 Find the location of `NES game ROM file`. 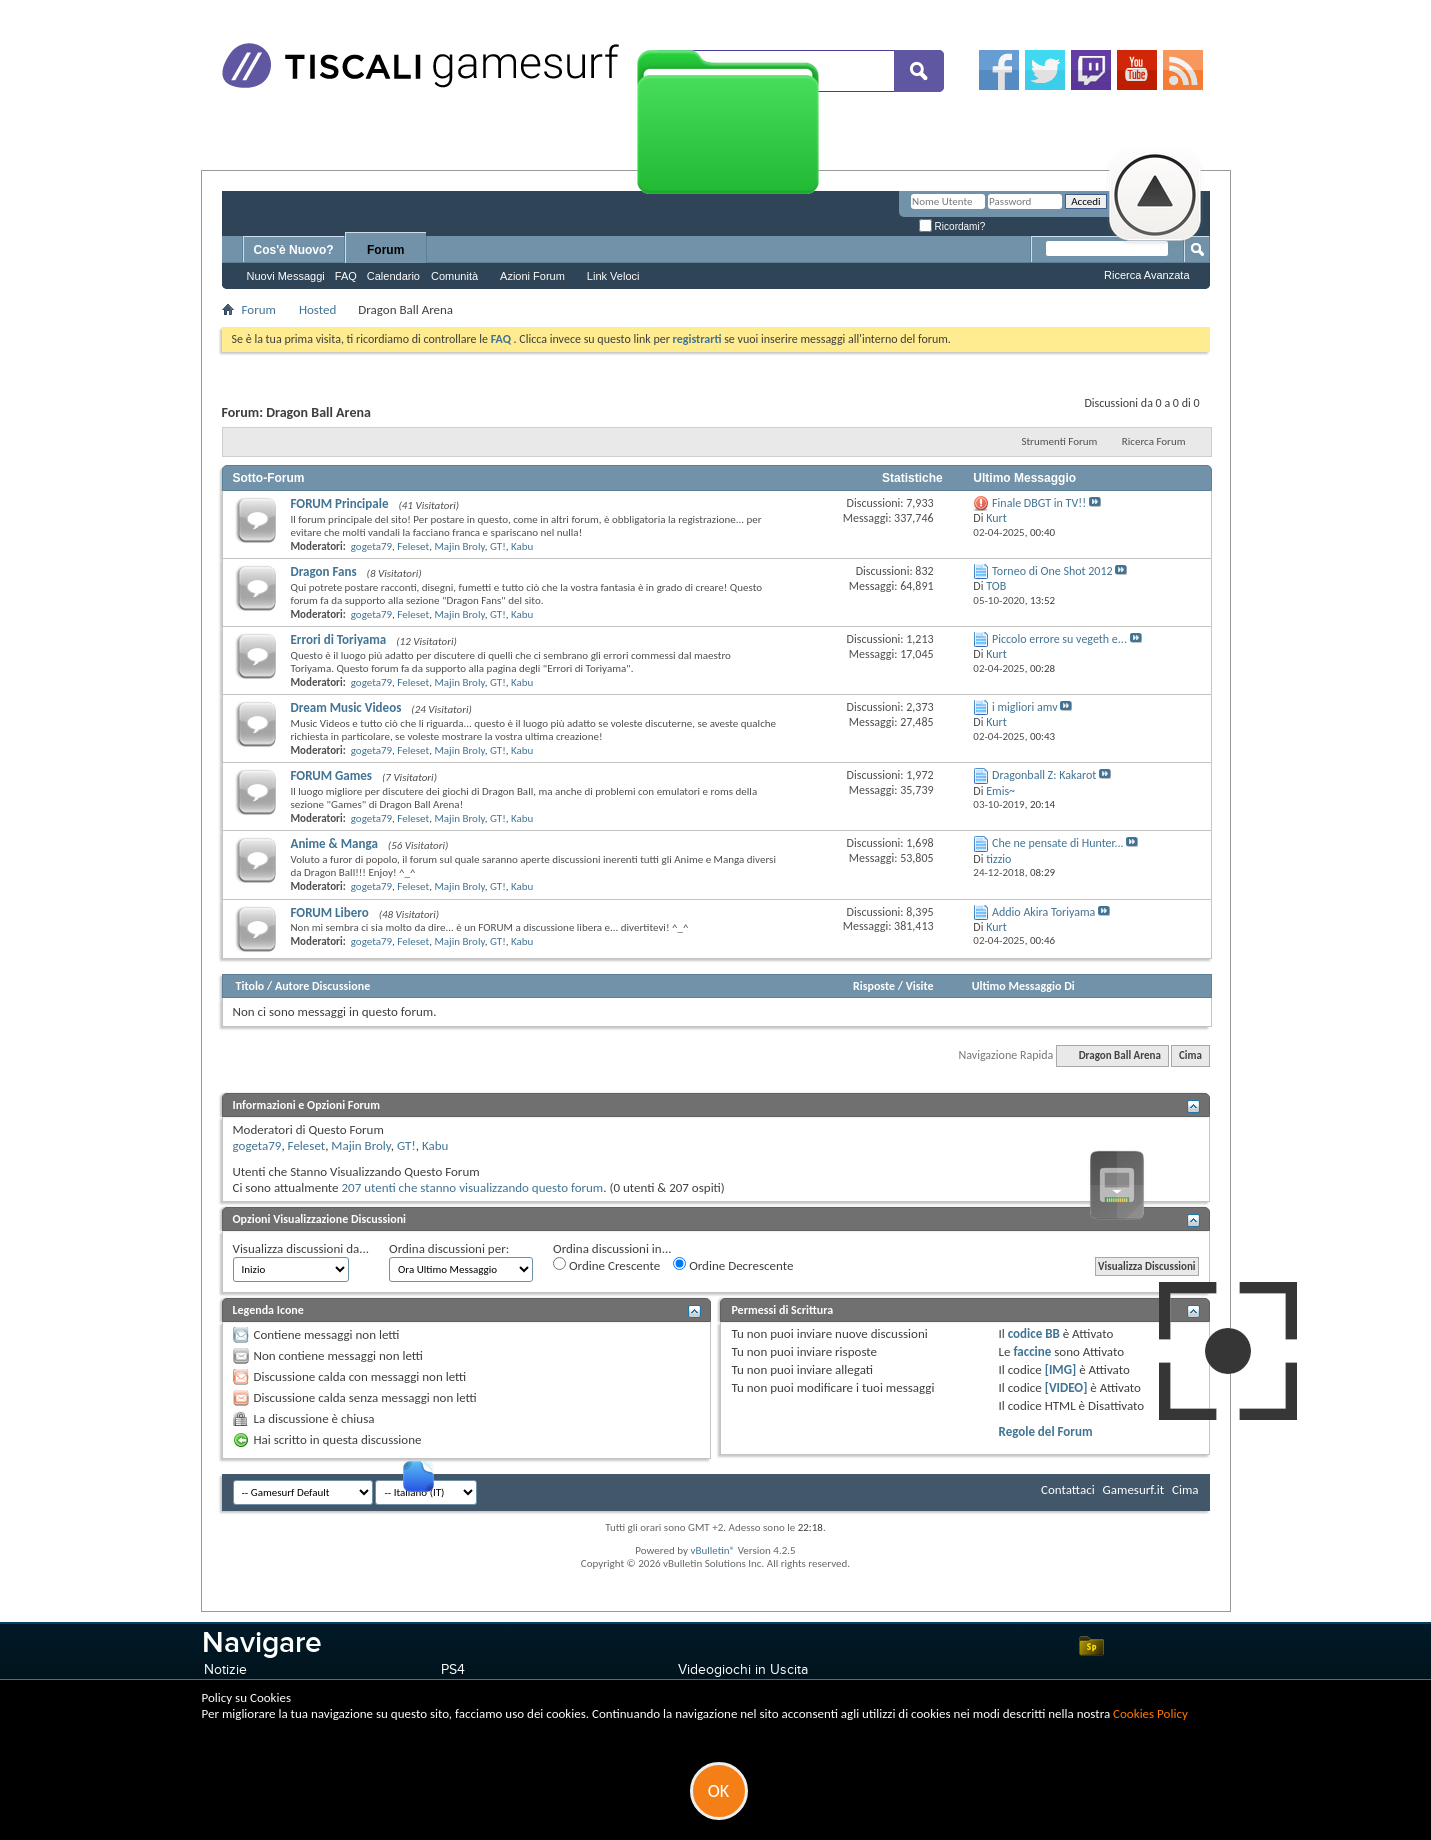

NES game ROM file is located at coordinates (1117, 1185).